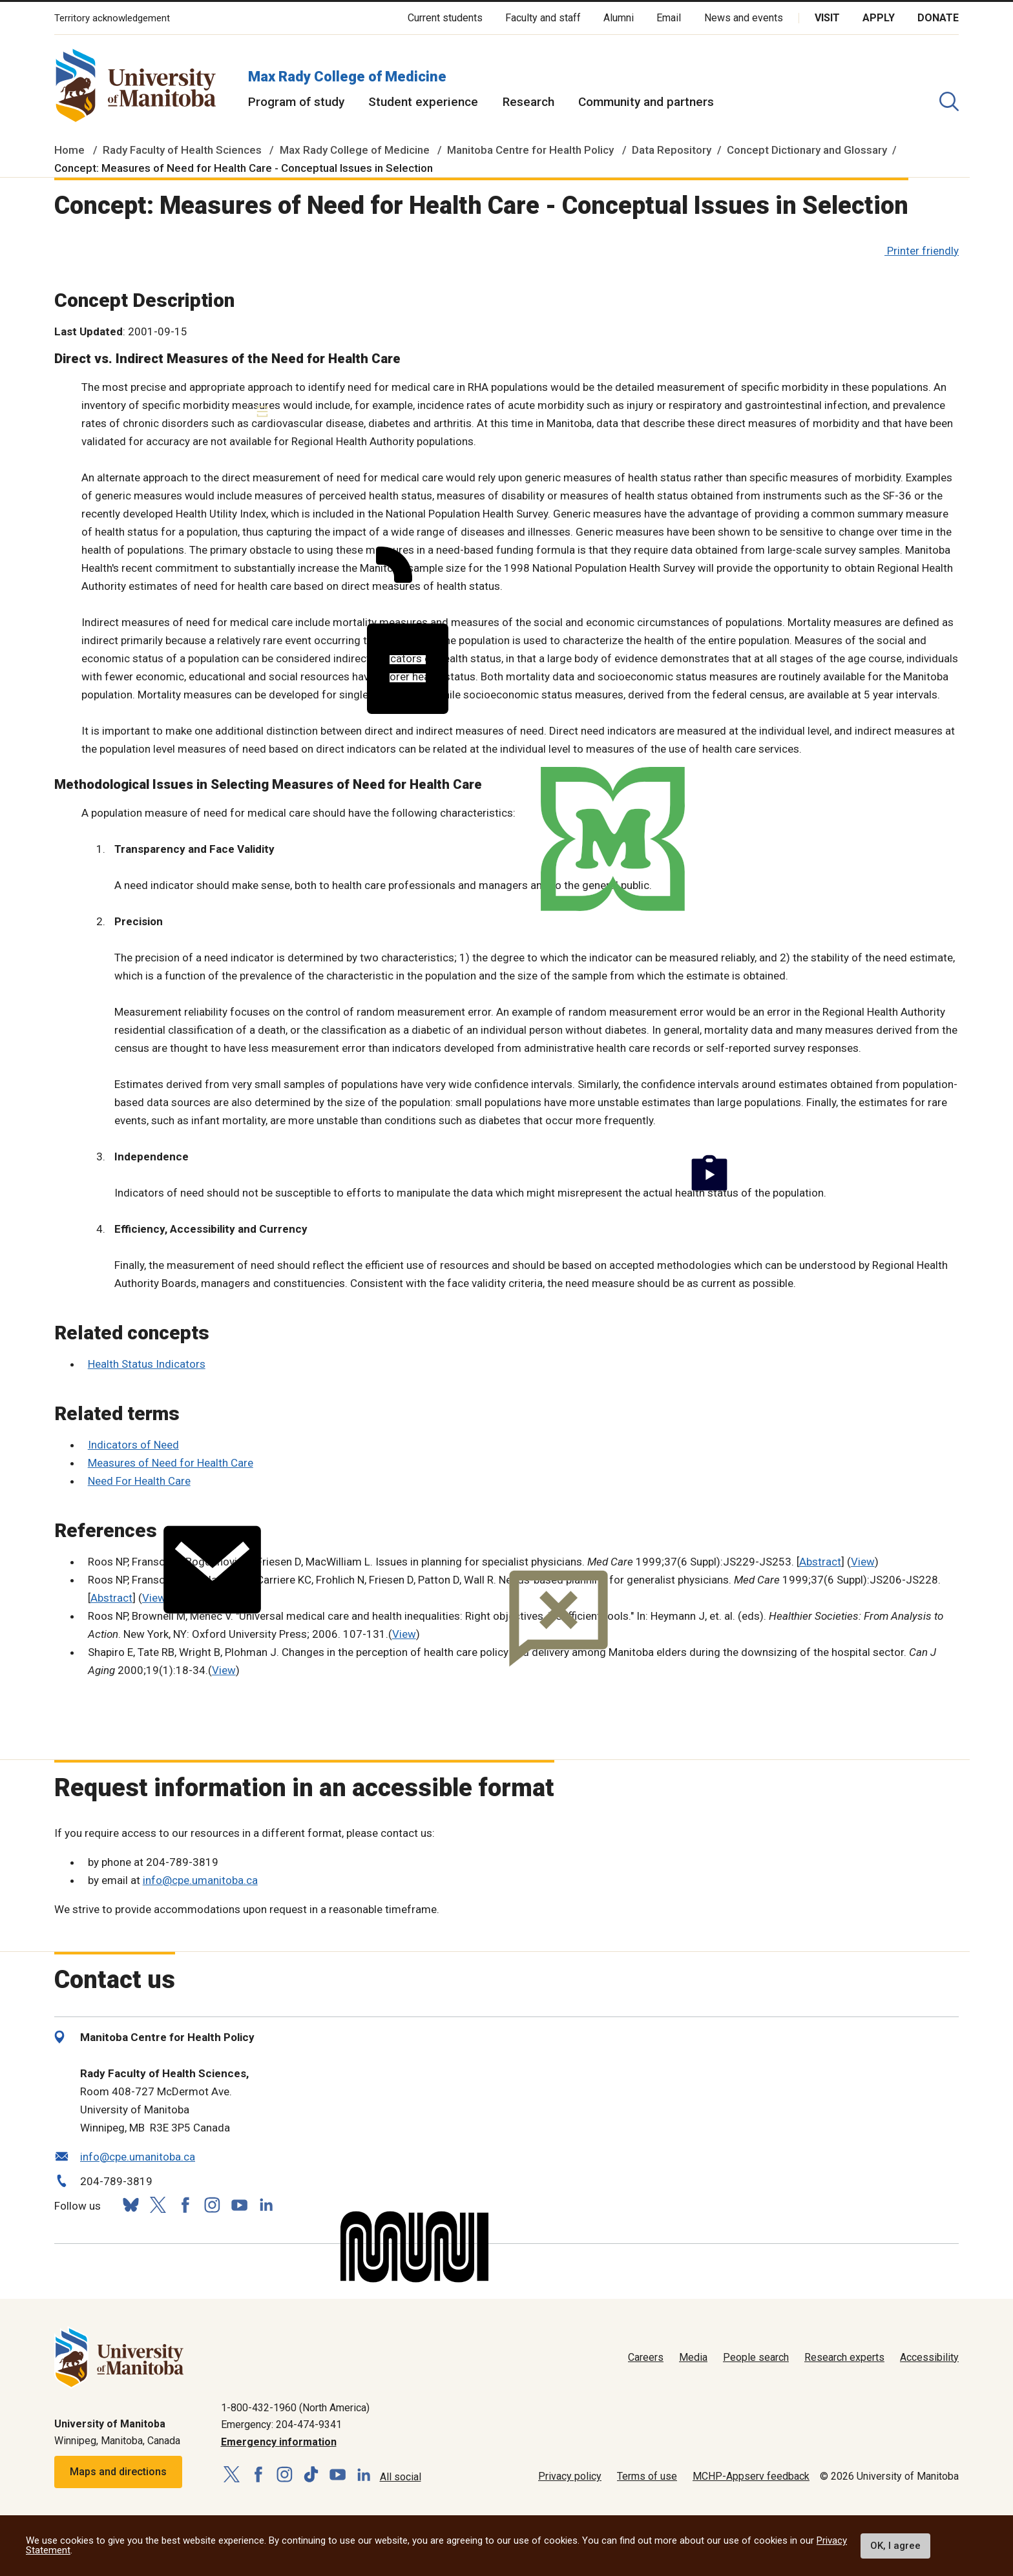  I want to click on scan a QR code, so click(262, 412).